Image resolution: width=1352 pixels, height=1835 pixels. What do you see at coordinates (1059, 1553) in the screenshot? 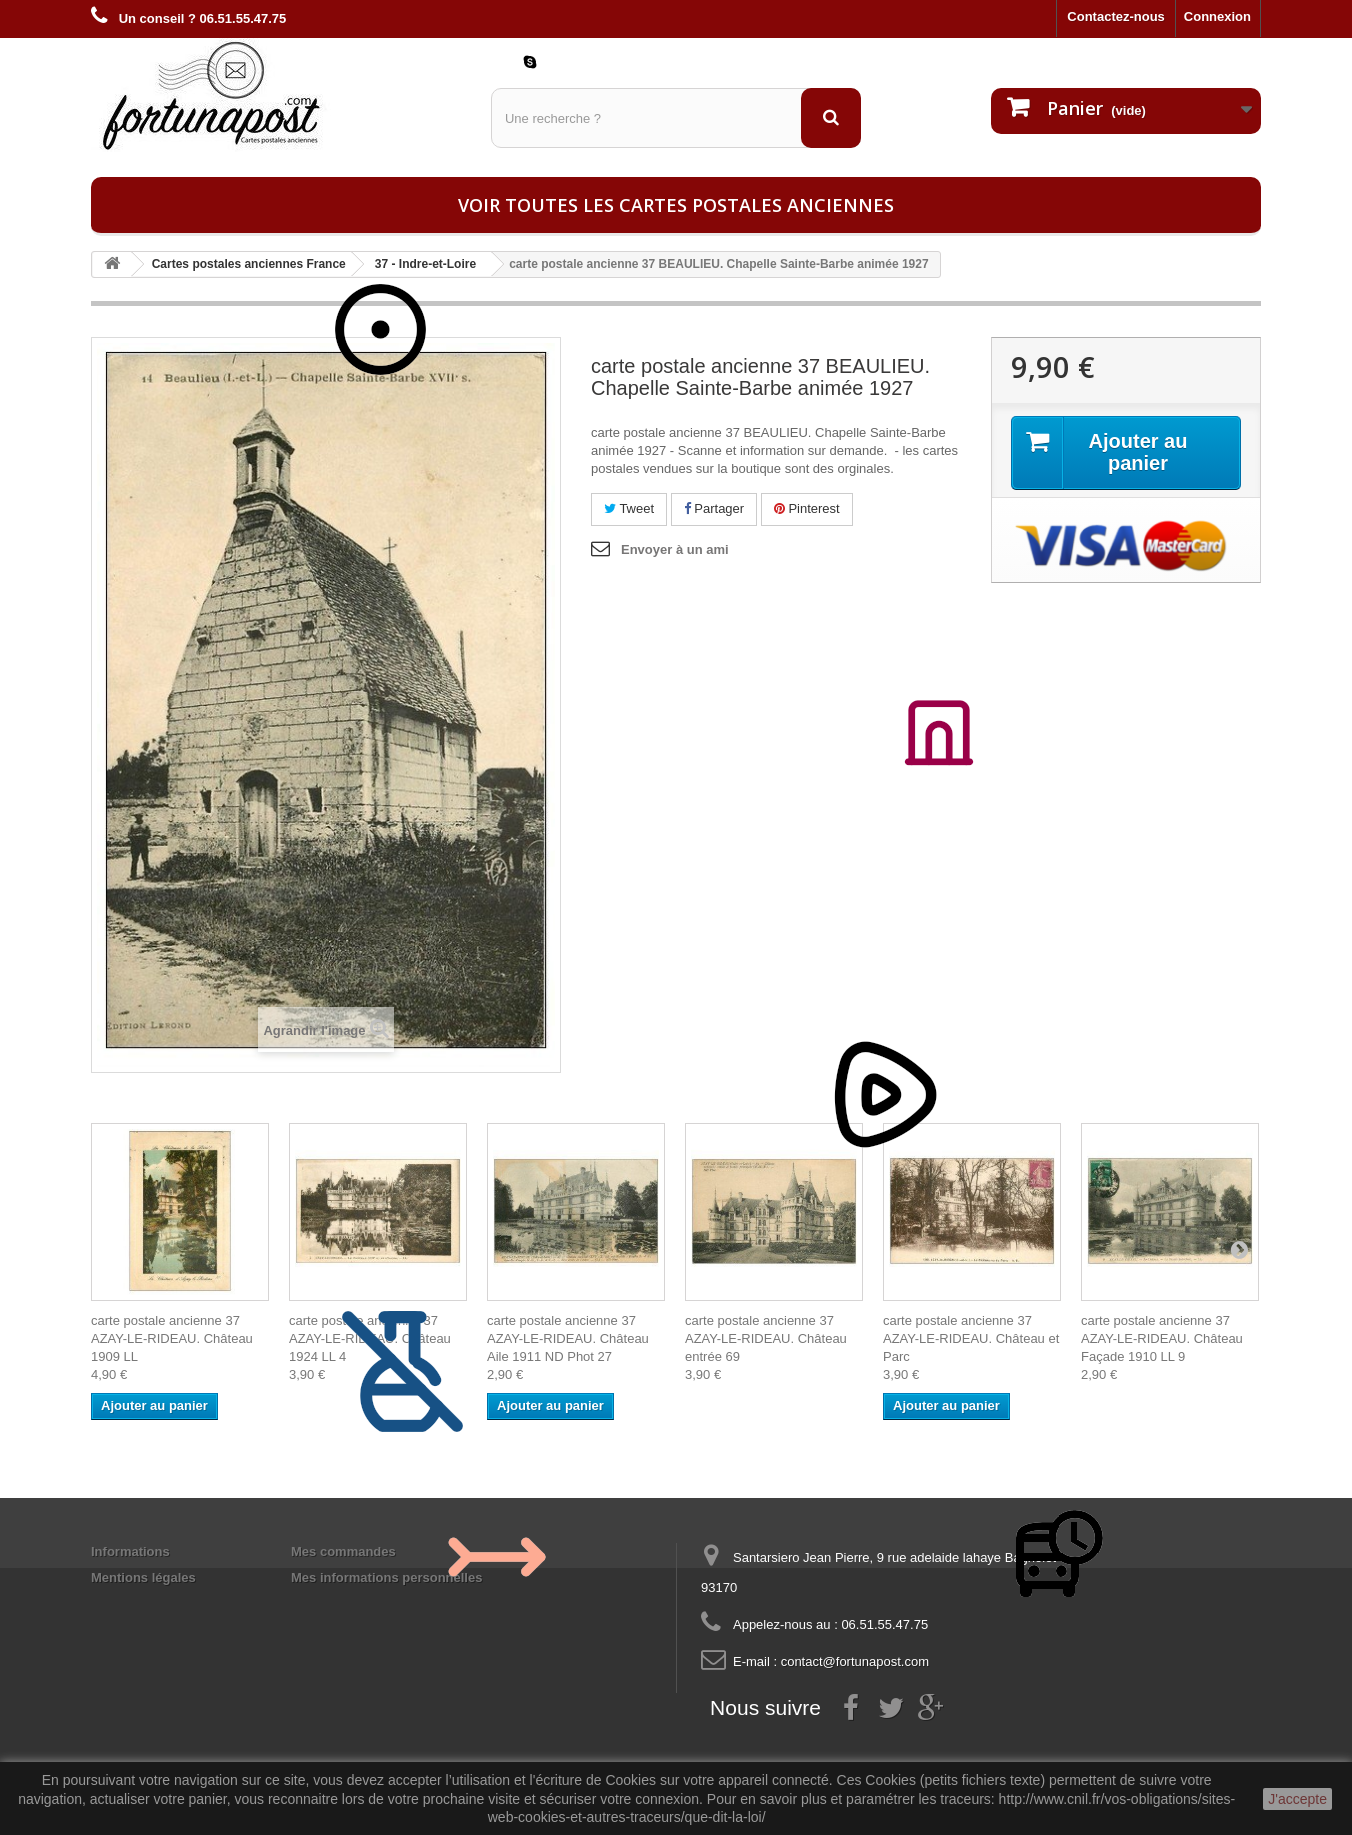
I see `view bus or transit departure times` at bounding box center [1059, 1553].